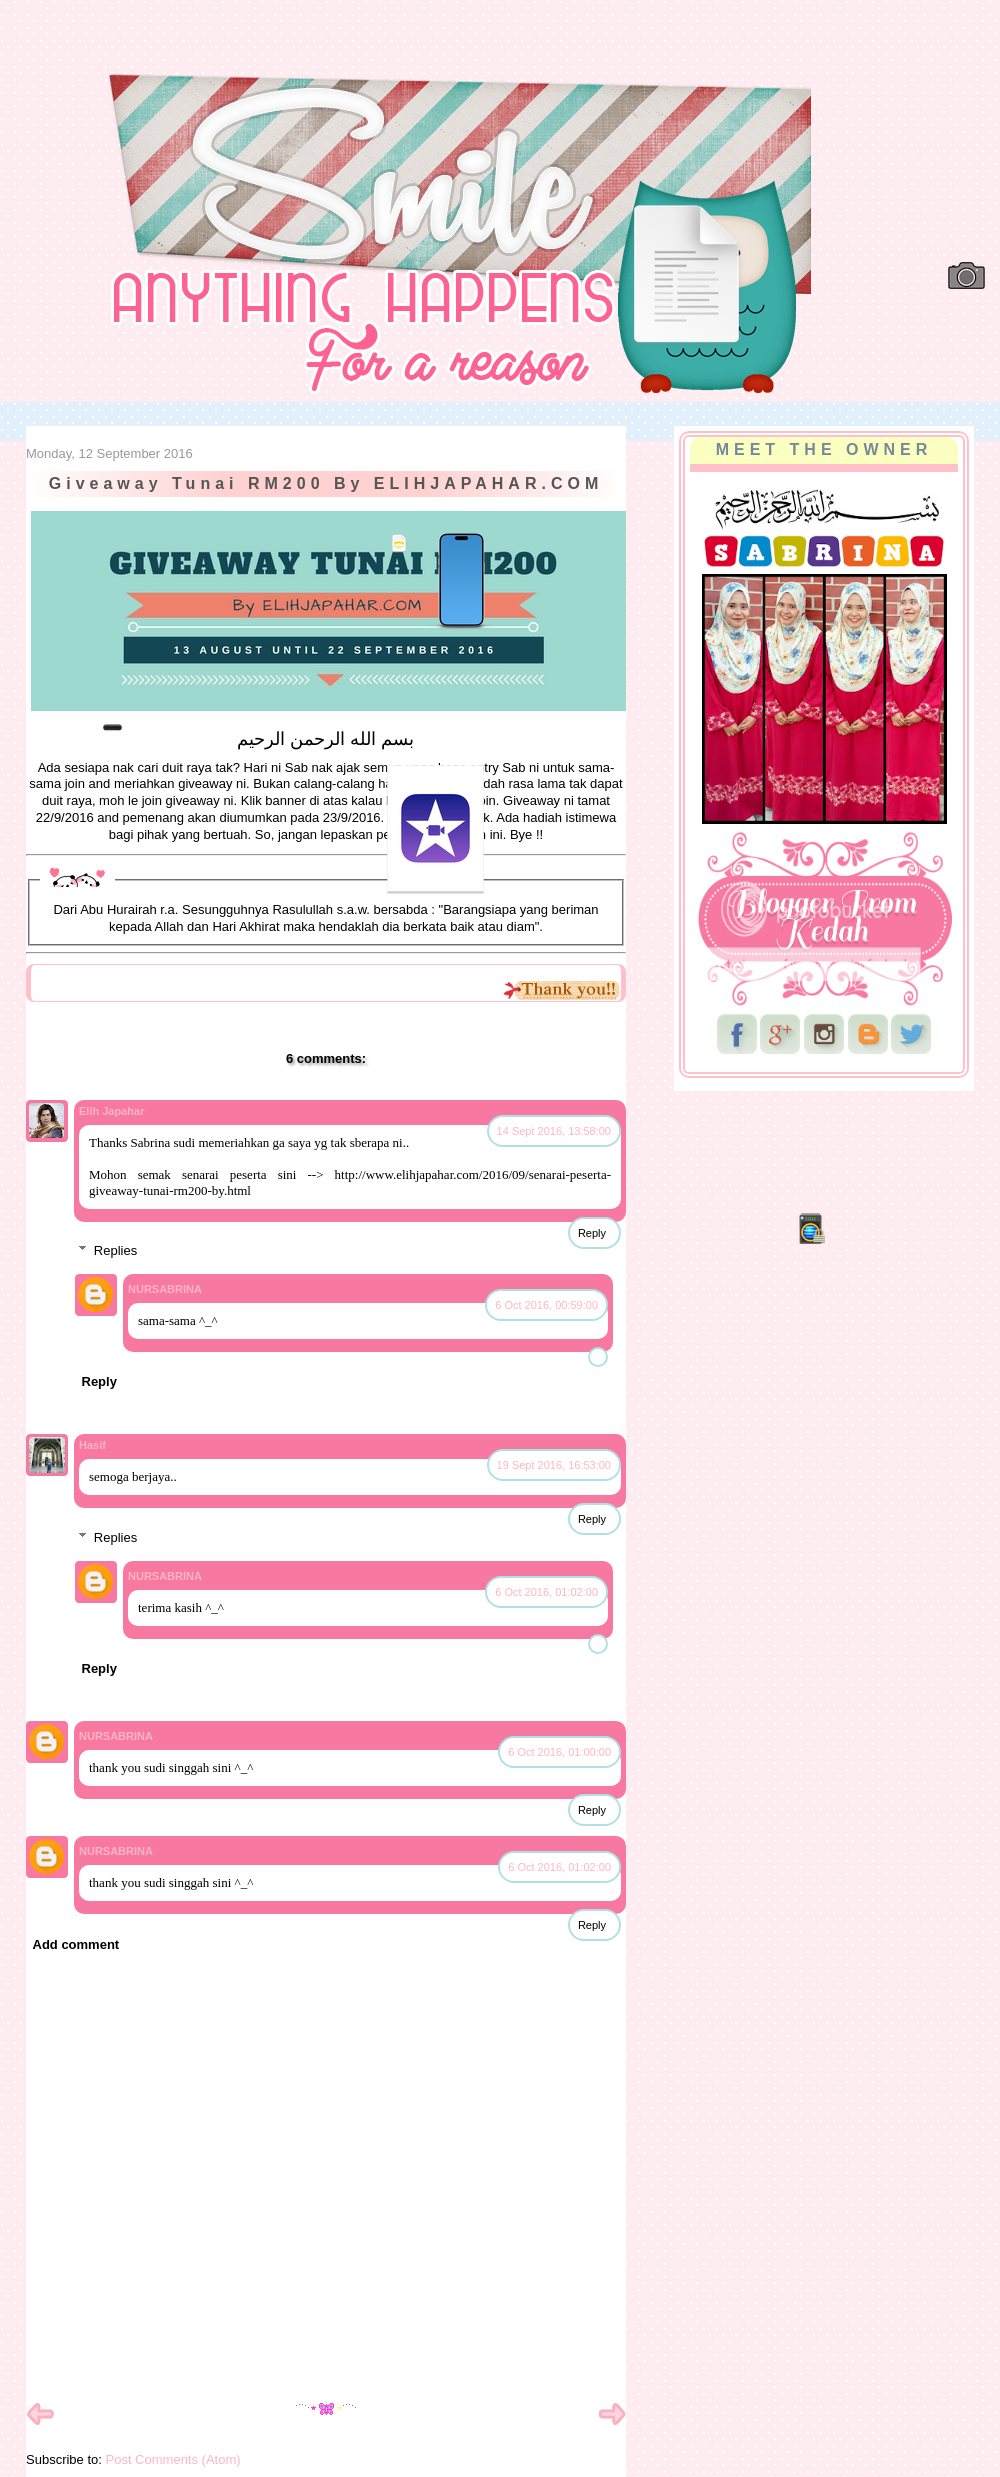 The image size is (1000, 2477). I want to click on locked RAID 0 storage array, so click(810, 1228).